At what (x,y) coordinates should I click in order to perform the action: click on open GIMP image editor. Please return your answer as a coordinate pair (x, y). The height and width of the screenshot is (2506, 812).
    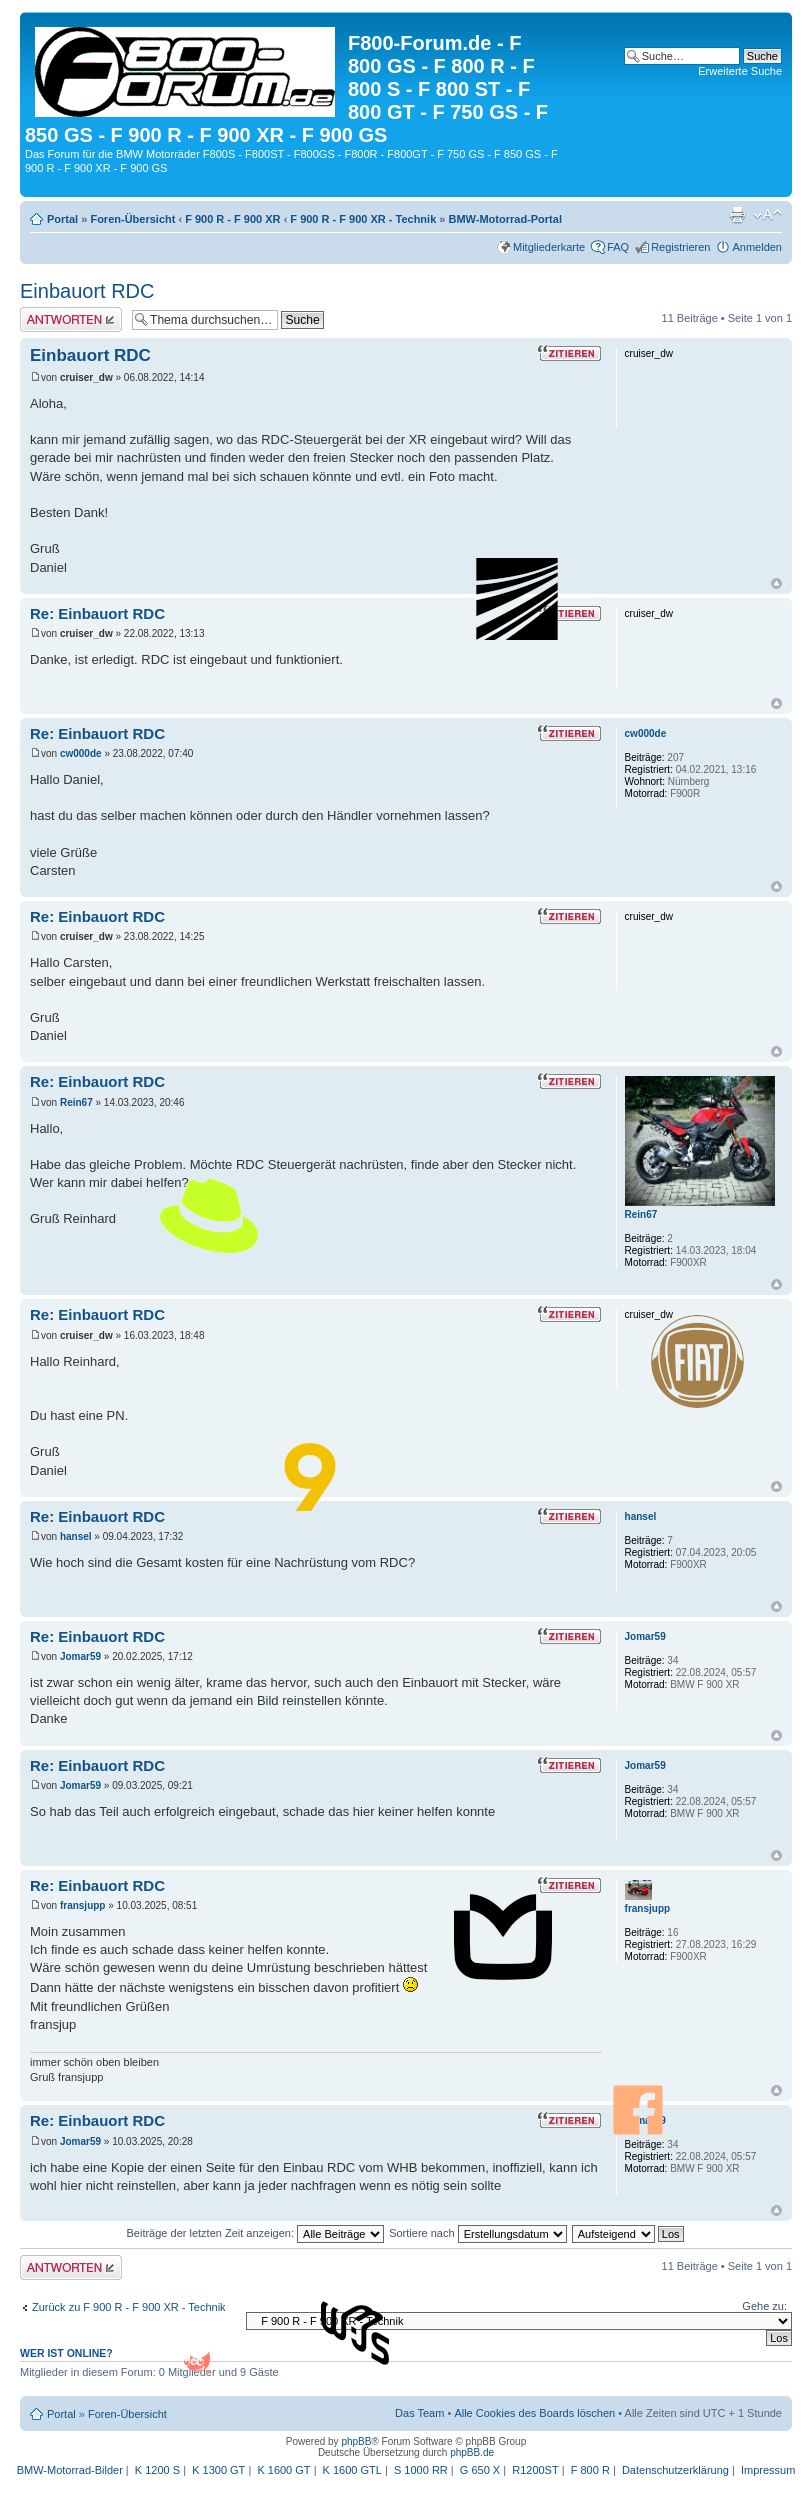
    Looking at the image, I should click on (197, 2363).